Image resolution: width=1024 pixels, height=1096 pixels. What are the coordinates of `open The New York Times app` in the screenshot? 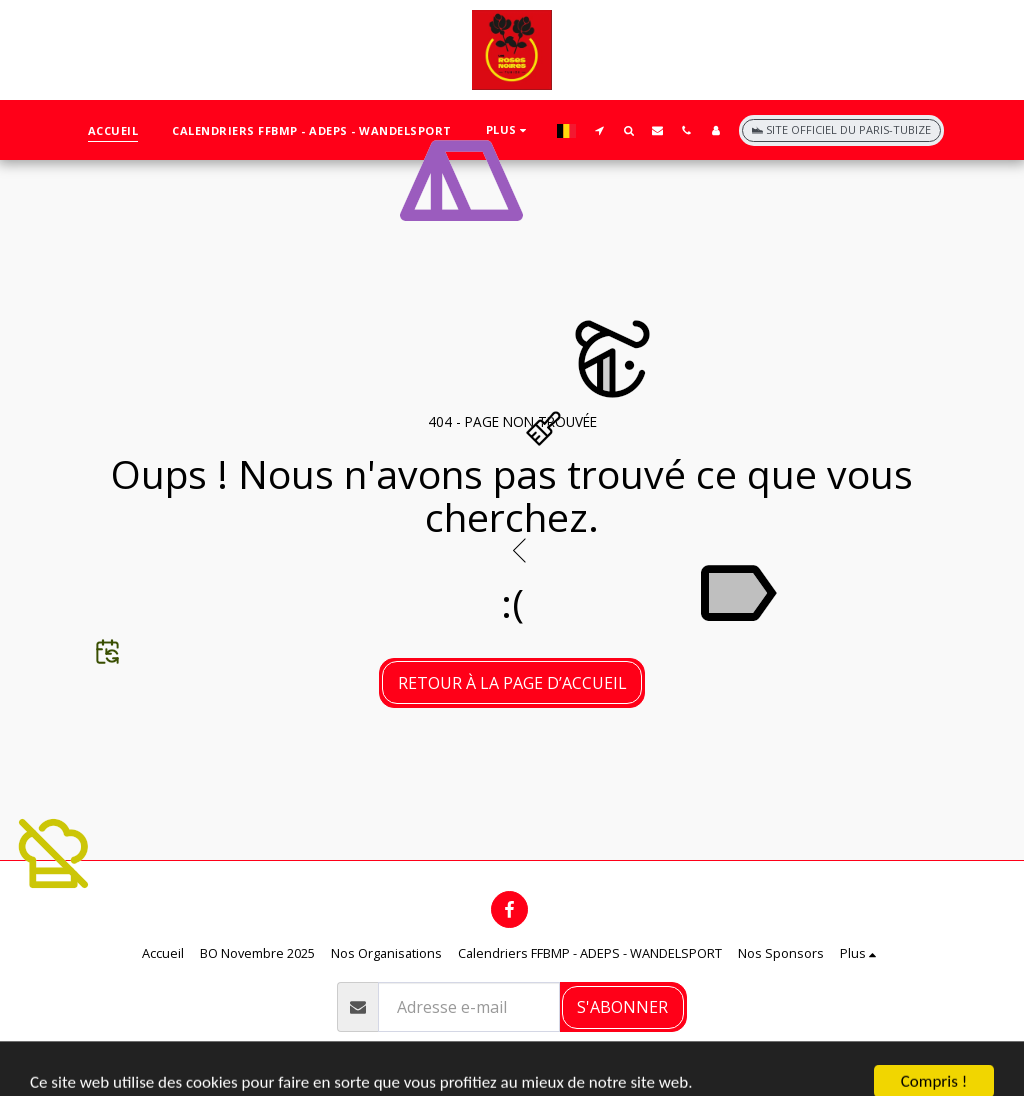 It's located at (612, 357).